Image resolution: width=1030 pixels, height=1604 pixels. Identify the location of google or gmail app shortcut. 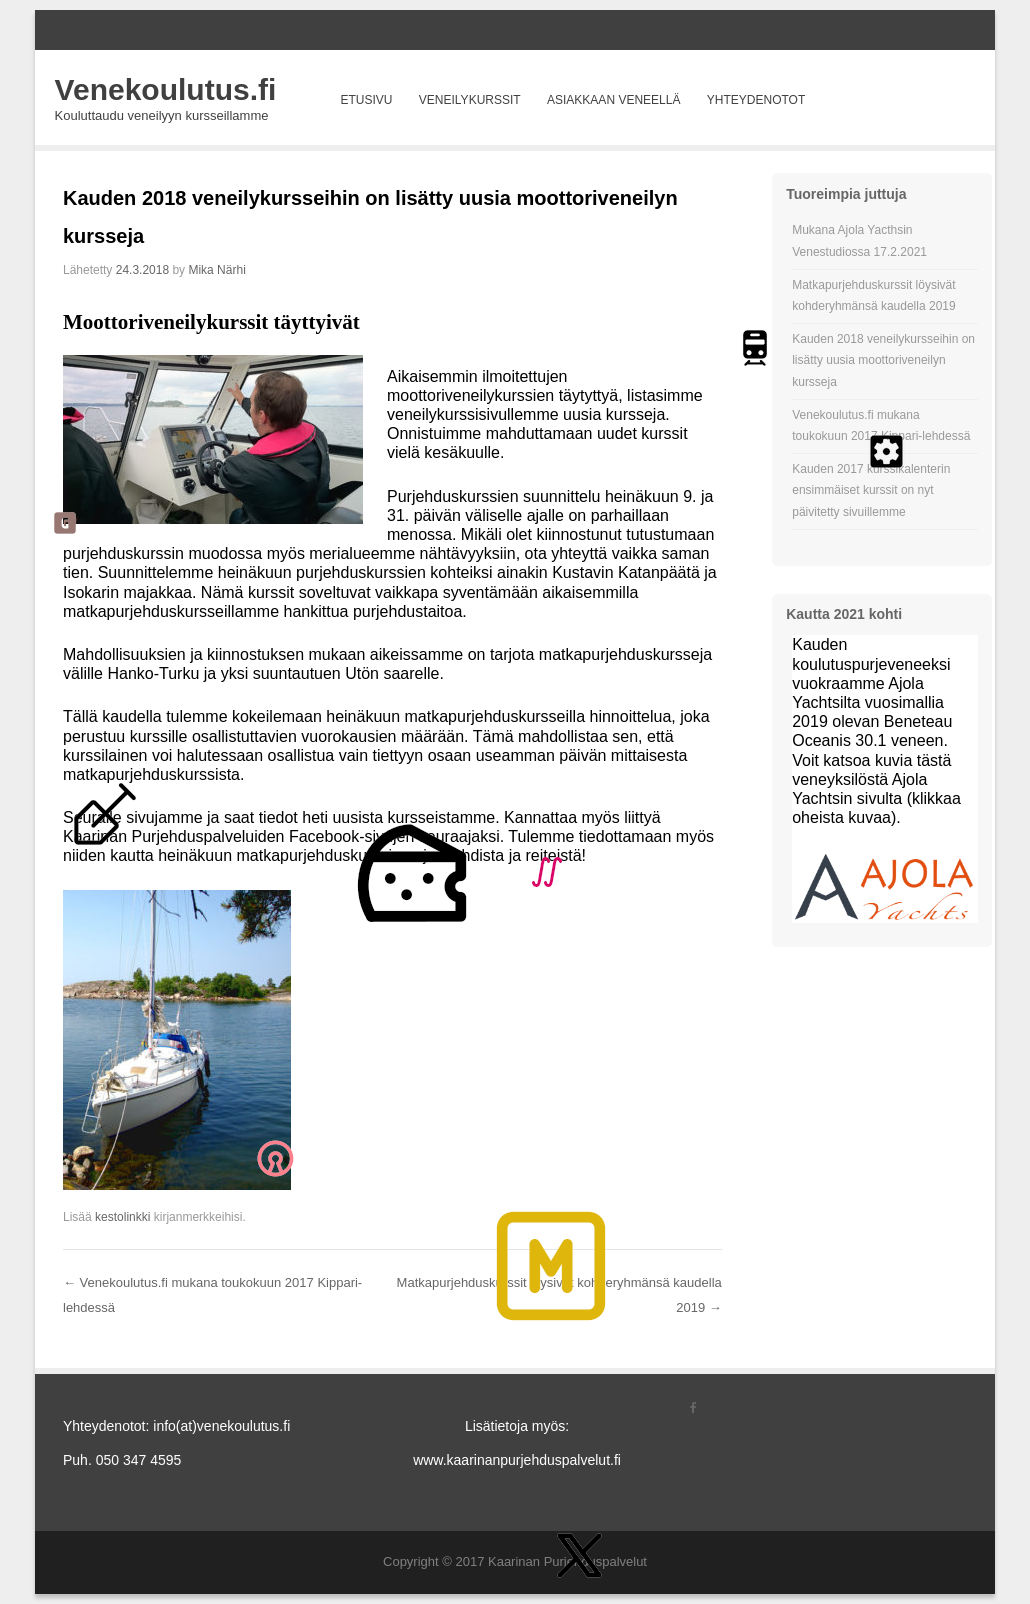
(65, 523).